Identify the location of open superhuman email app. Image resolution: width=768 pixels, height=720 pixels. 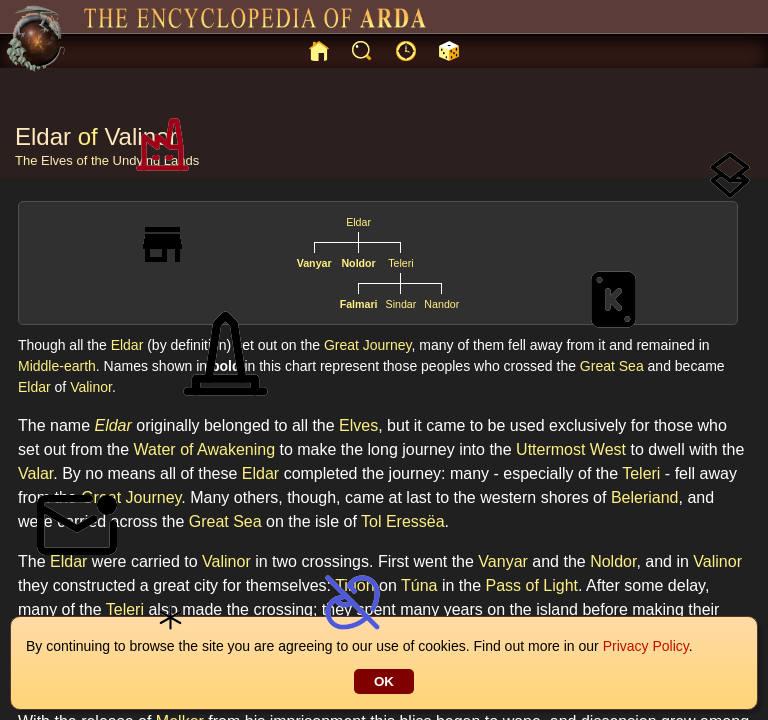
(730, 174).